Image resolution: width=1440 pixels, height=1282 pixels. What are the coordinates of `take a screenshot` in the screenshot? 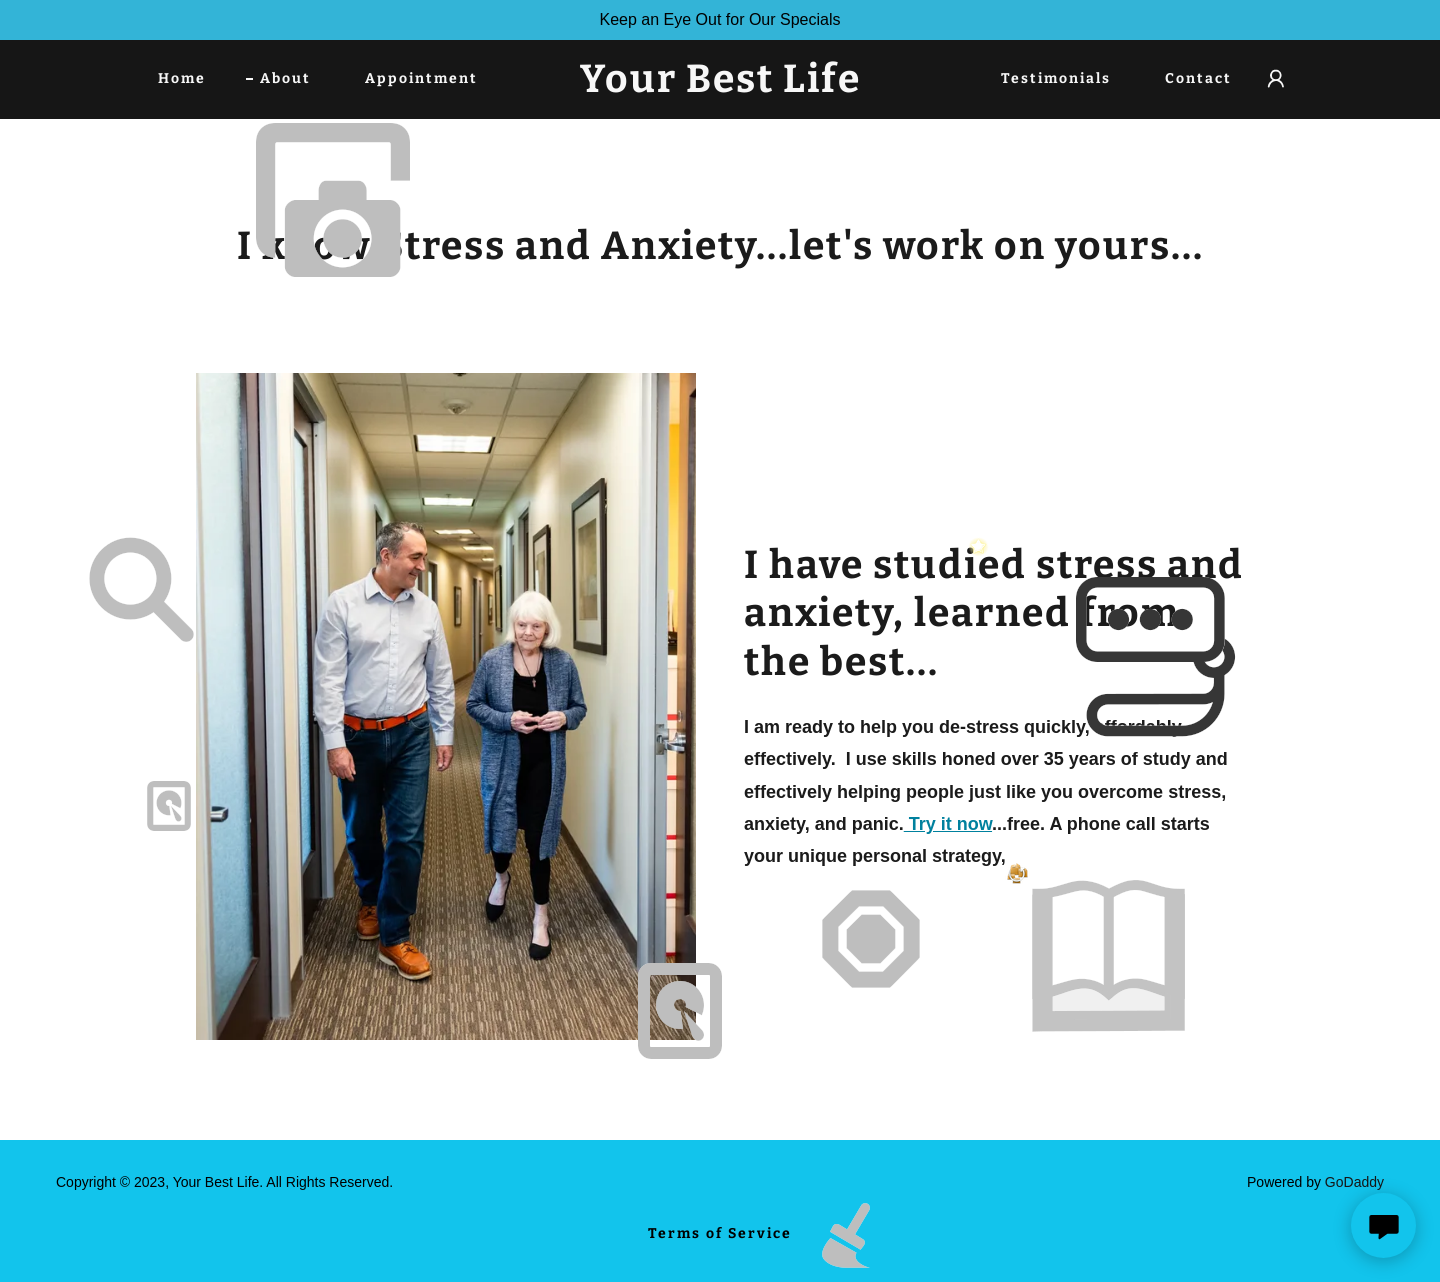 It's located at (333, 200).